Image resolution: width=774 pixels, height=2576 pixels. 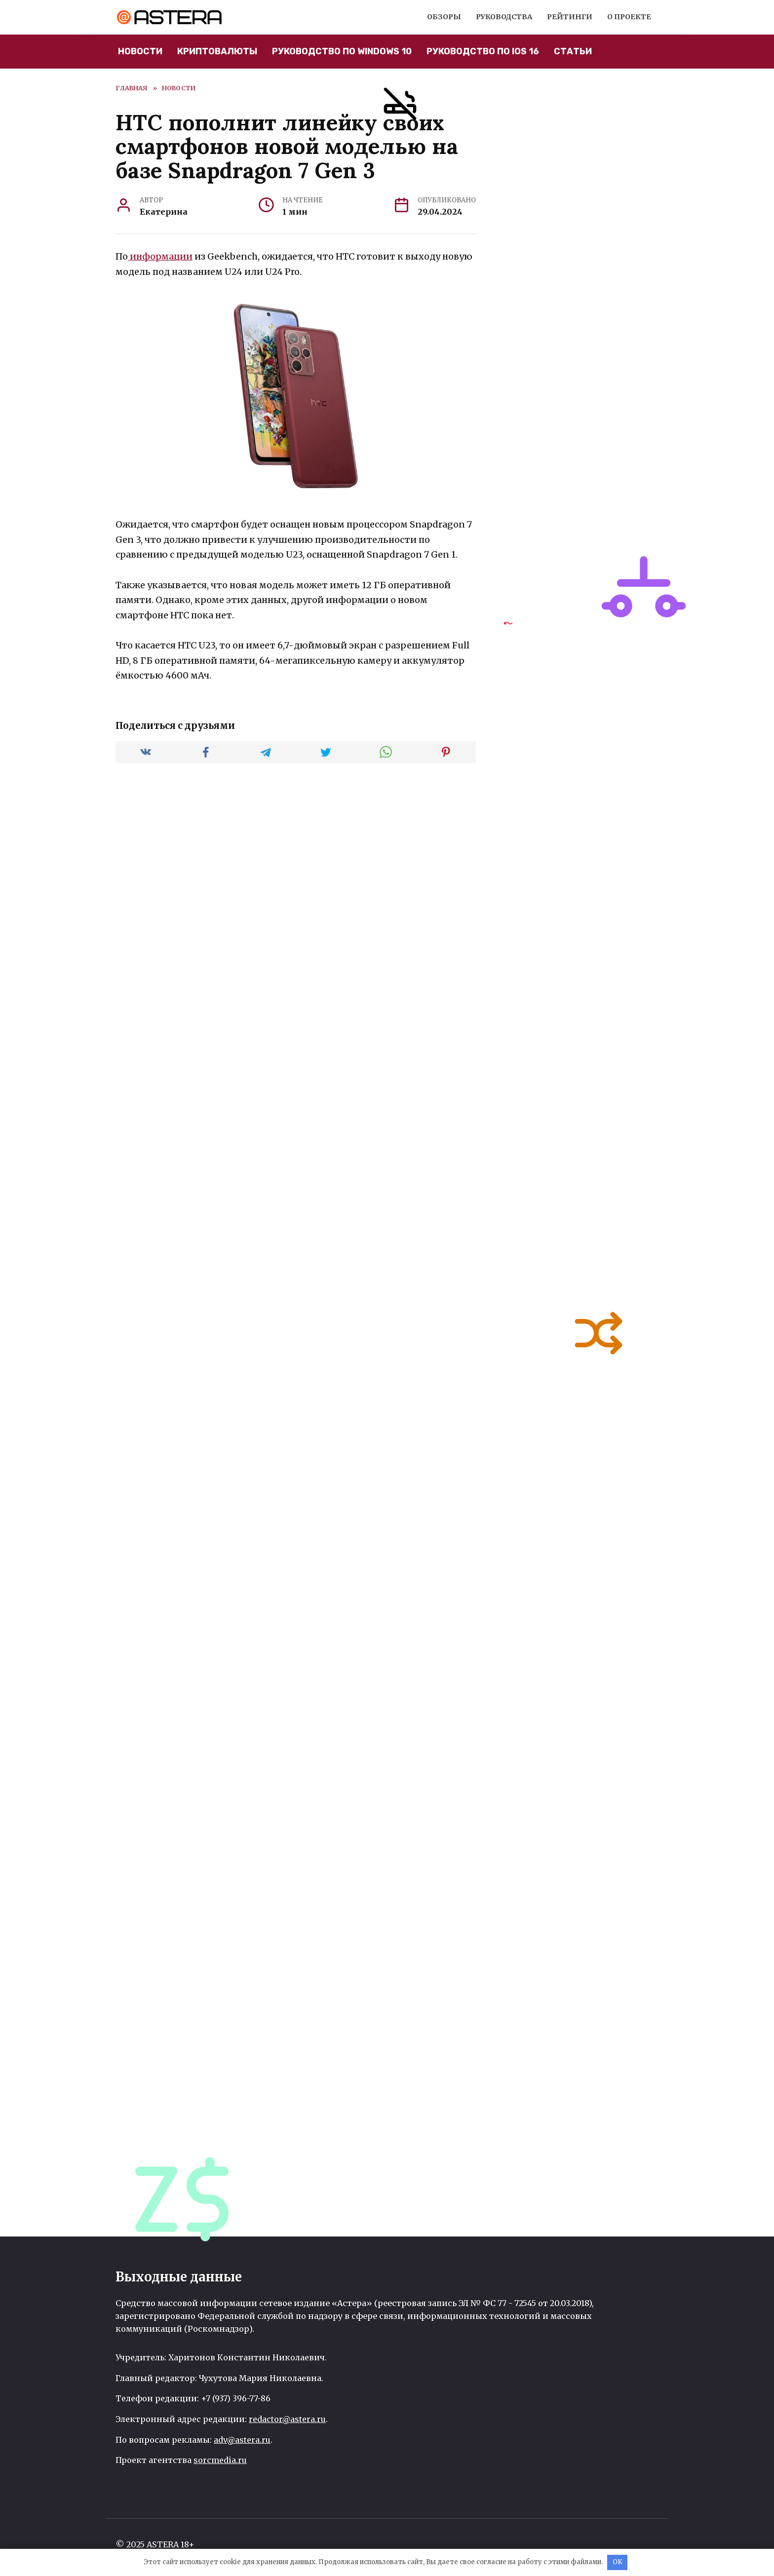 What do you see at coordinates (508, 623) in the screenshot?
I see `undo or revert previous action` at bounding box center [508, 623].